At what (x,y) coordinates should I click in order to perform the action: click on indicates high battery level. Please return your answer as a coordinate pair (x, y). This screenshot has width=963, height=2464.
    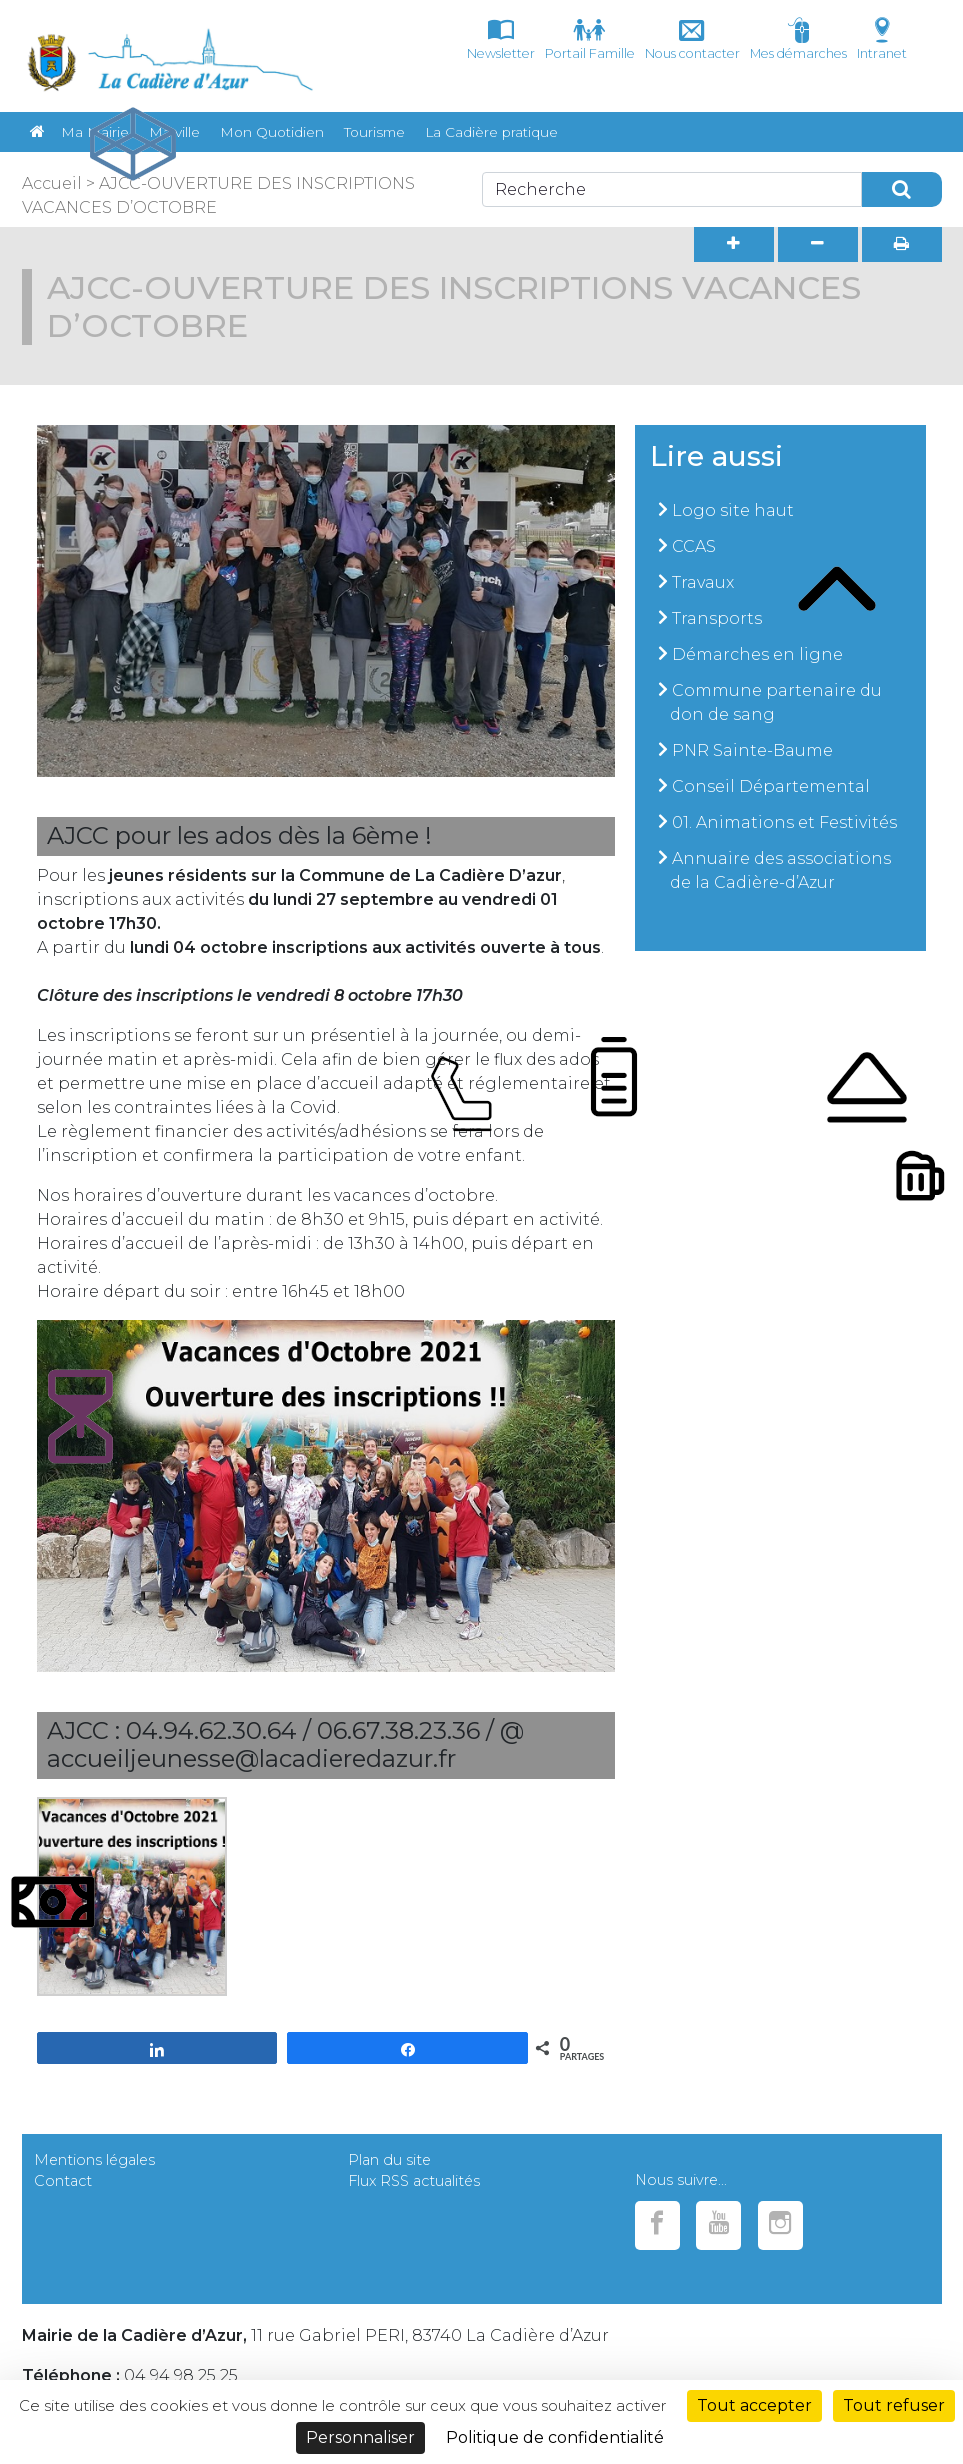
    Looking at the image, I should click on (614, 1078).